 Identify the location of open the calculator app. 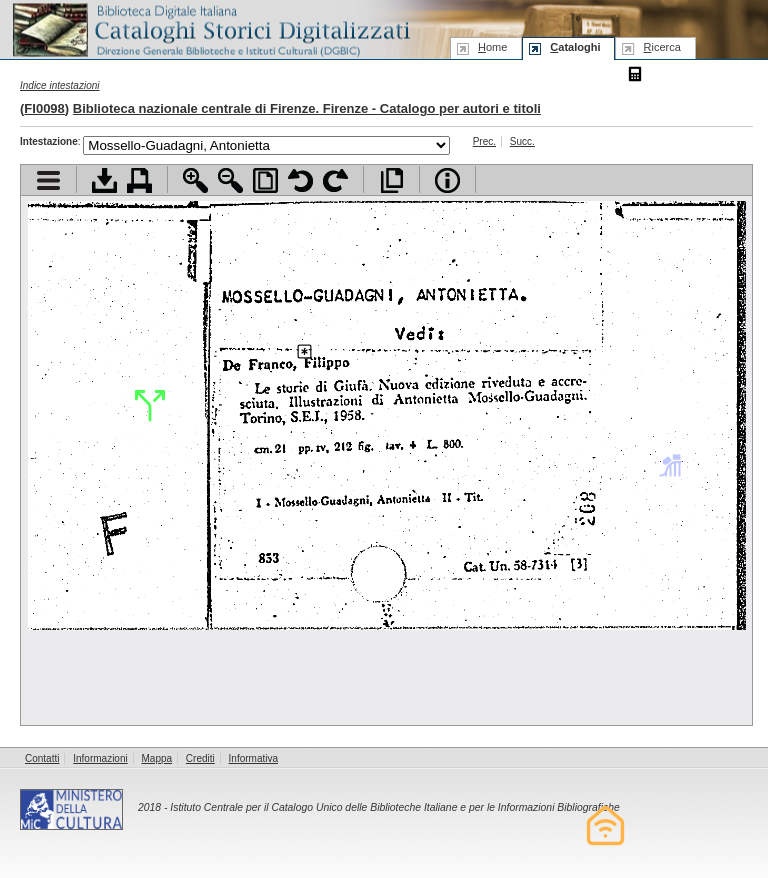
(635, 74).